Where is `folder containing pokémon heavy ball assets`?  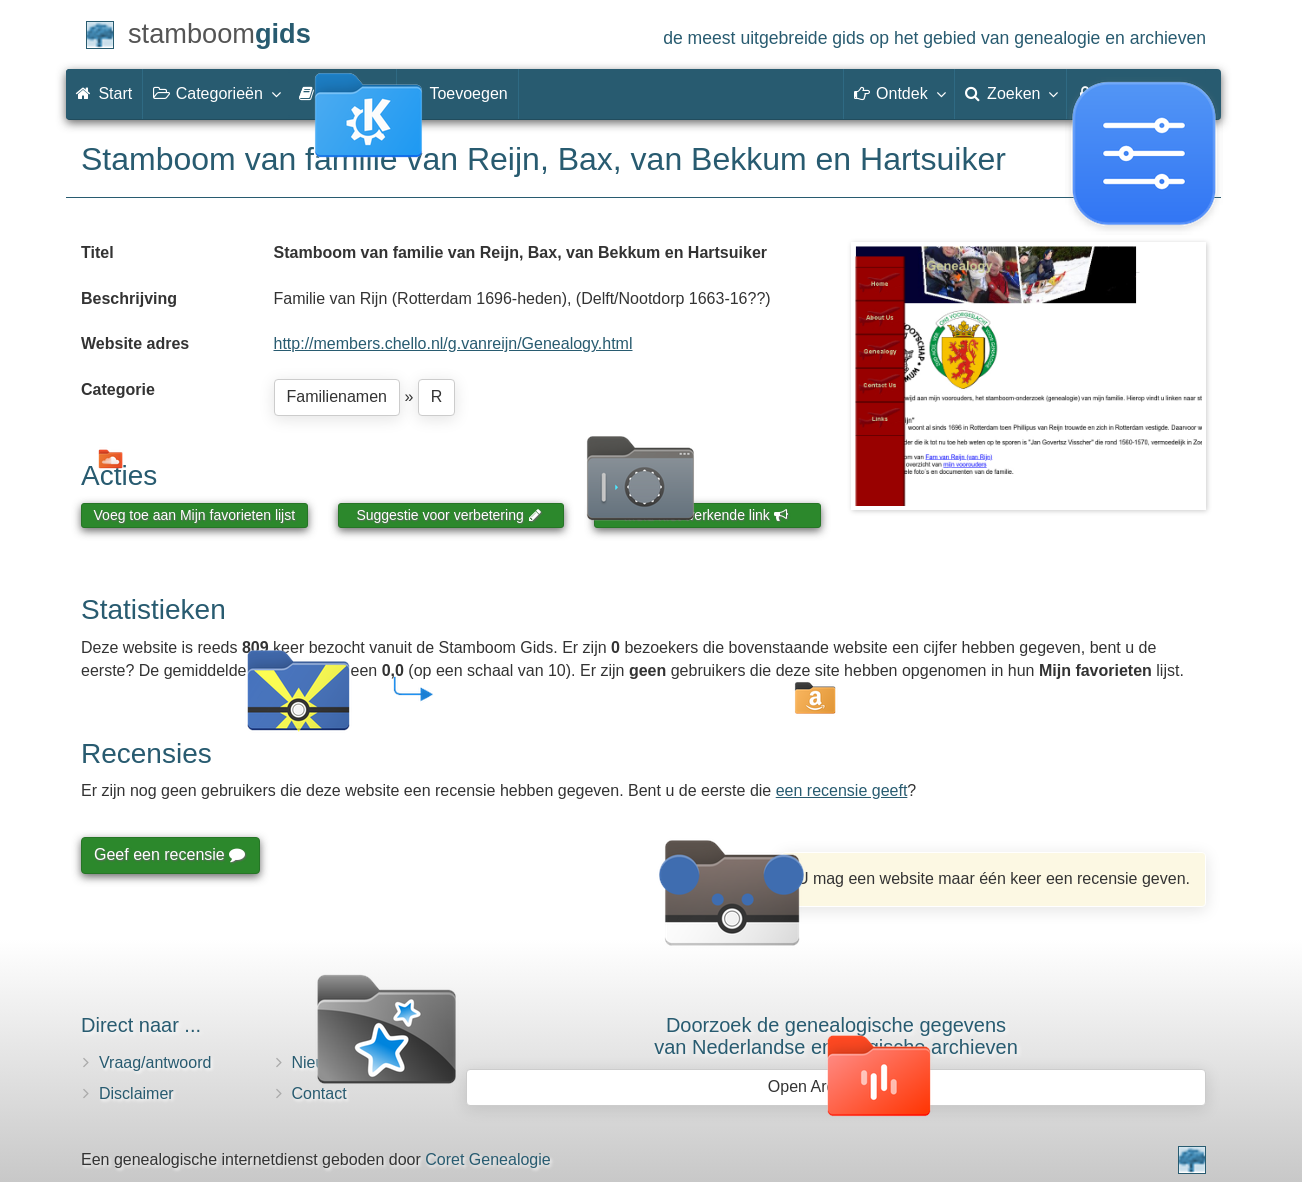 folder containing pokémon heavy ball assets is located at coordinates (731, 896).